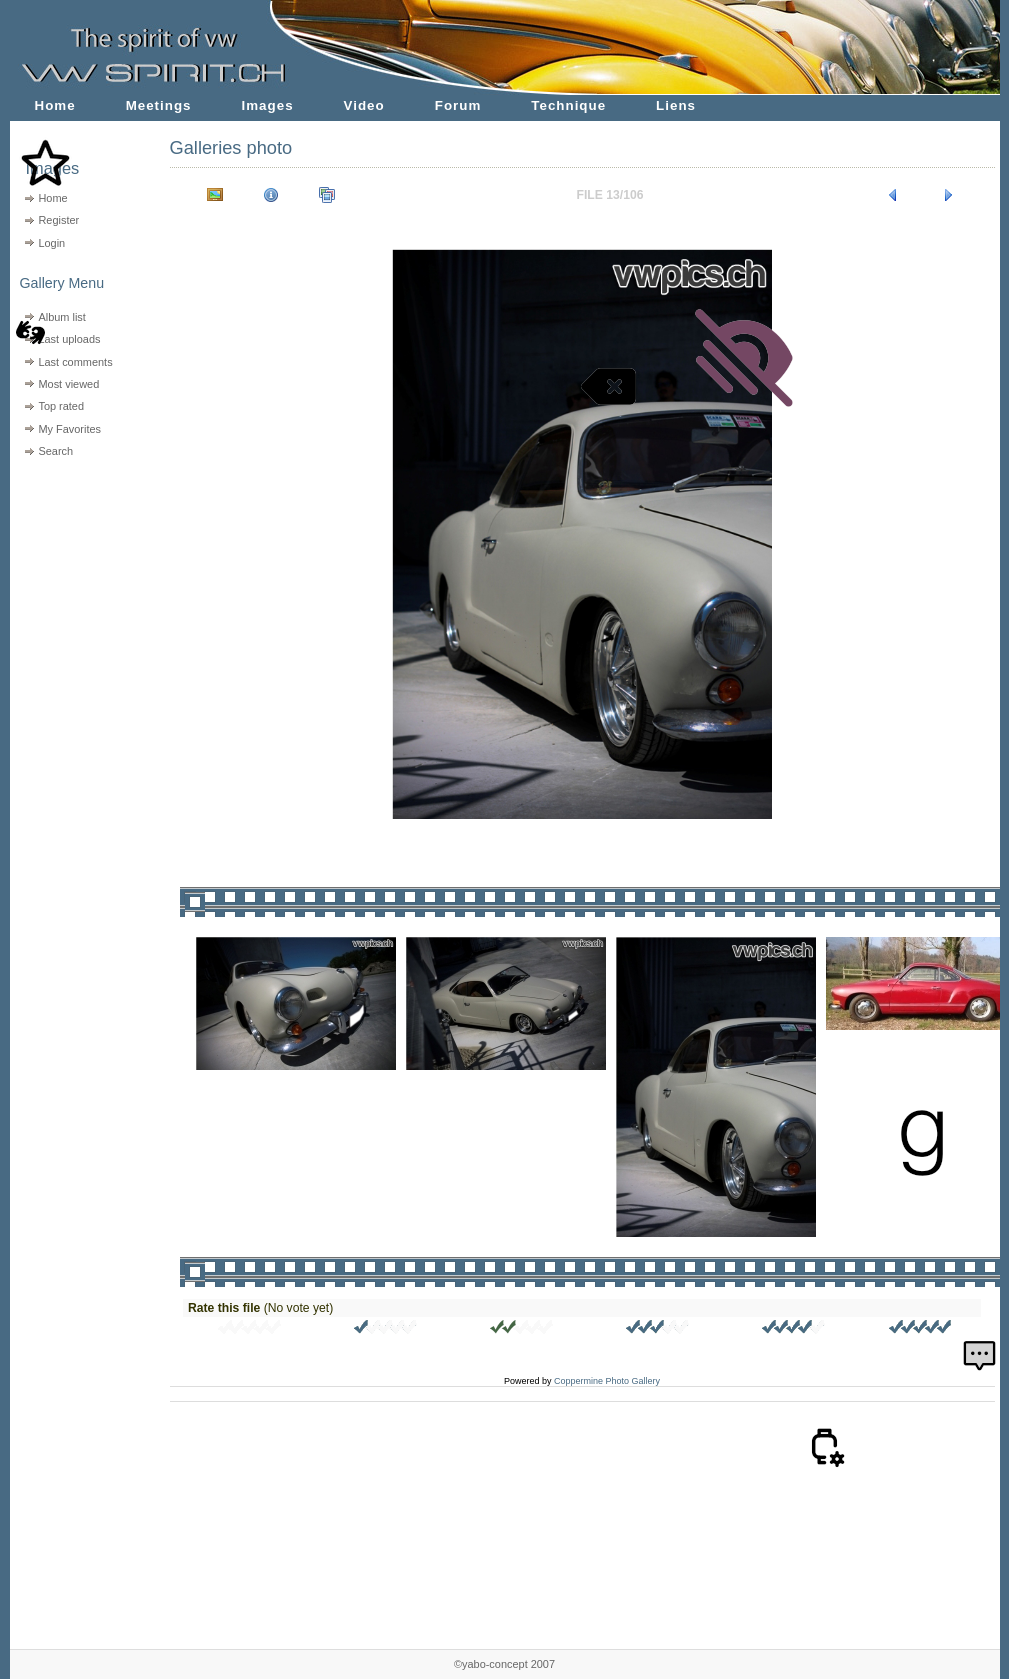 Image resolution: width=1009 pixels, height=1679 pixels. What do you see at coordinates (611, 386) in the screenshot?
I see `delete the last character typed` at bounding box center [611, 386].